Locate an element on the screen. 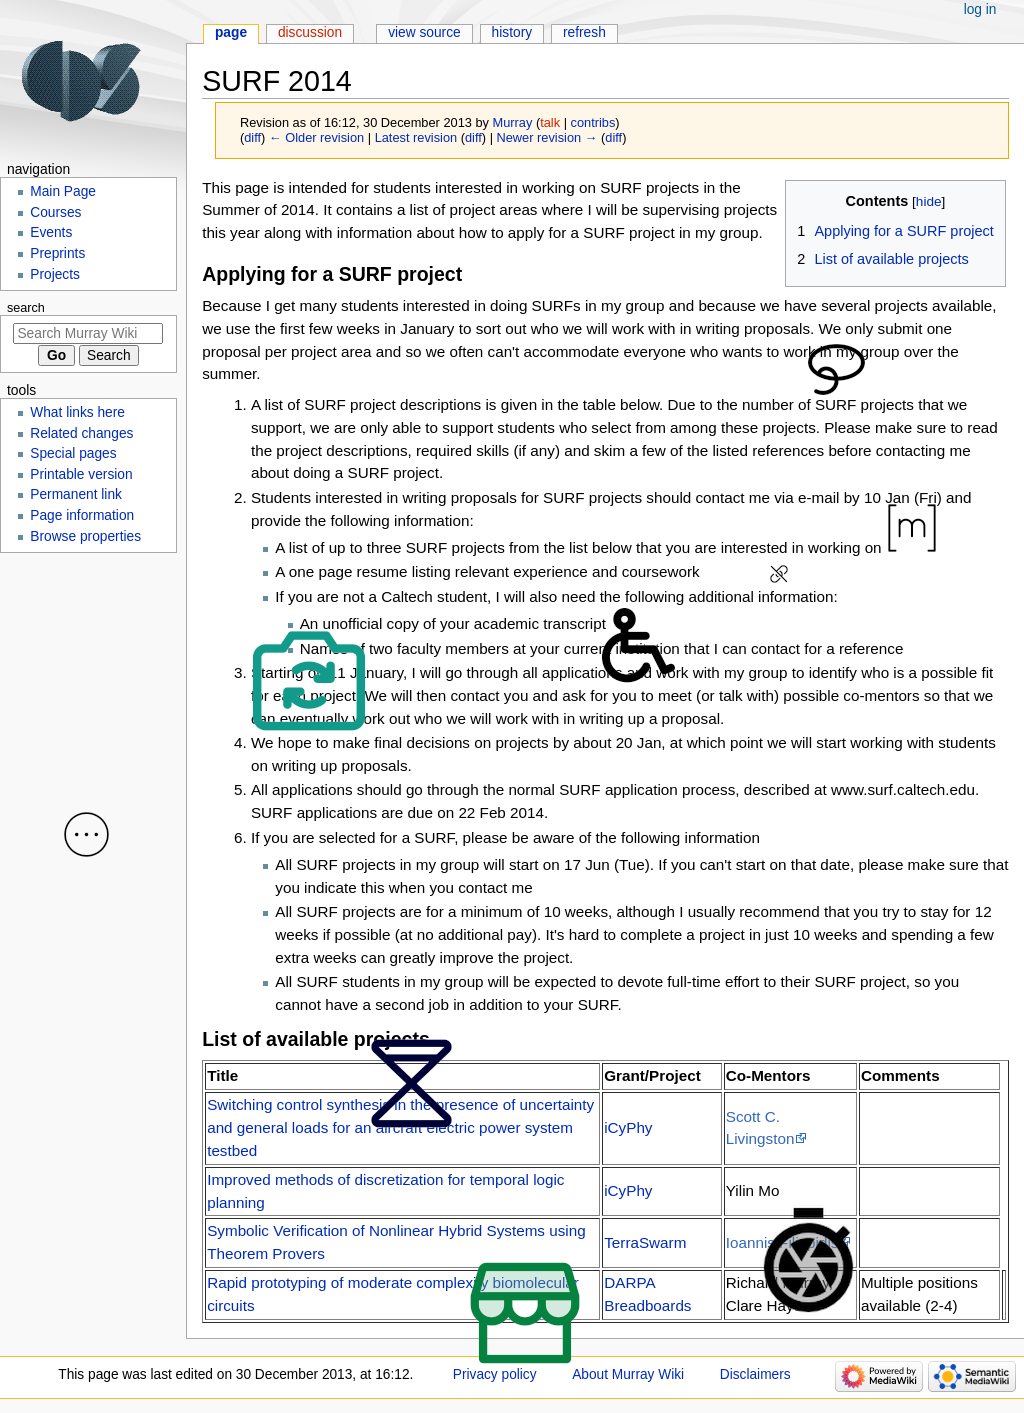  switch between front and rear camera is located at coordinates (309, 683).